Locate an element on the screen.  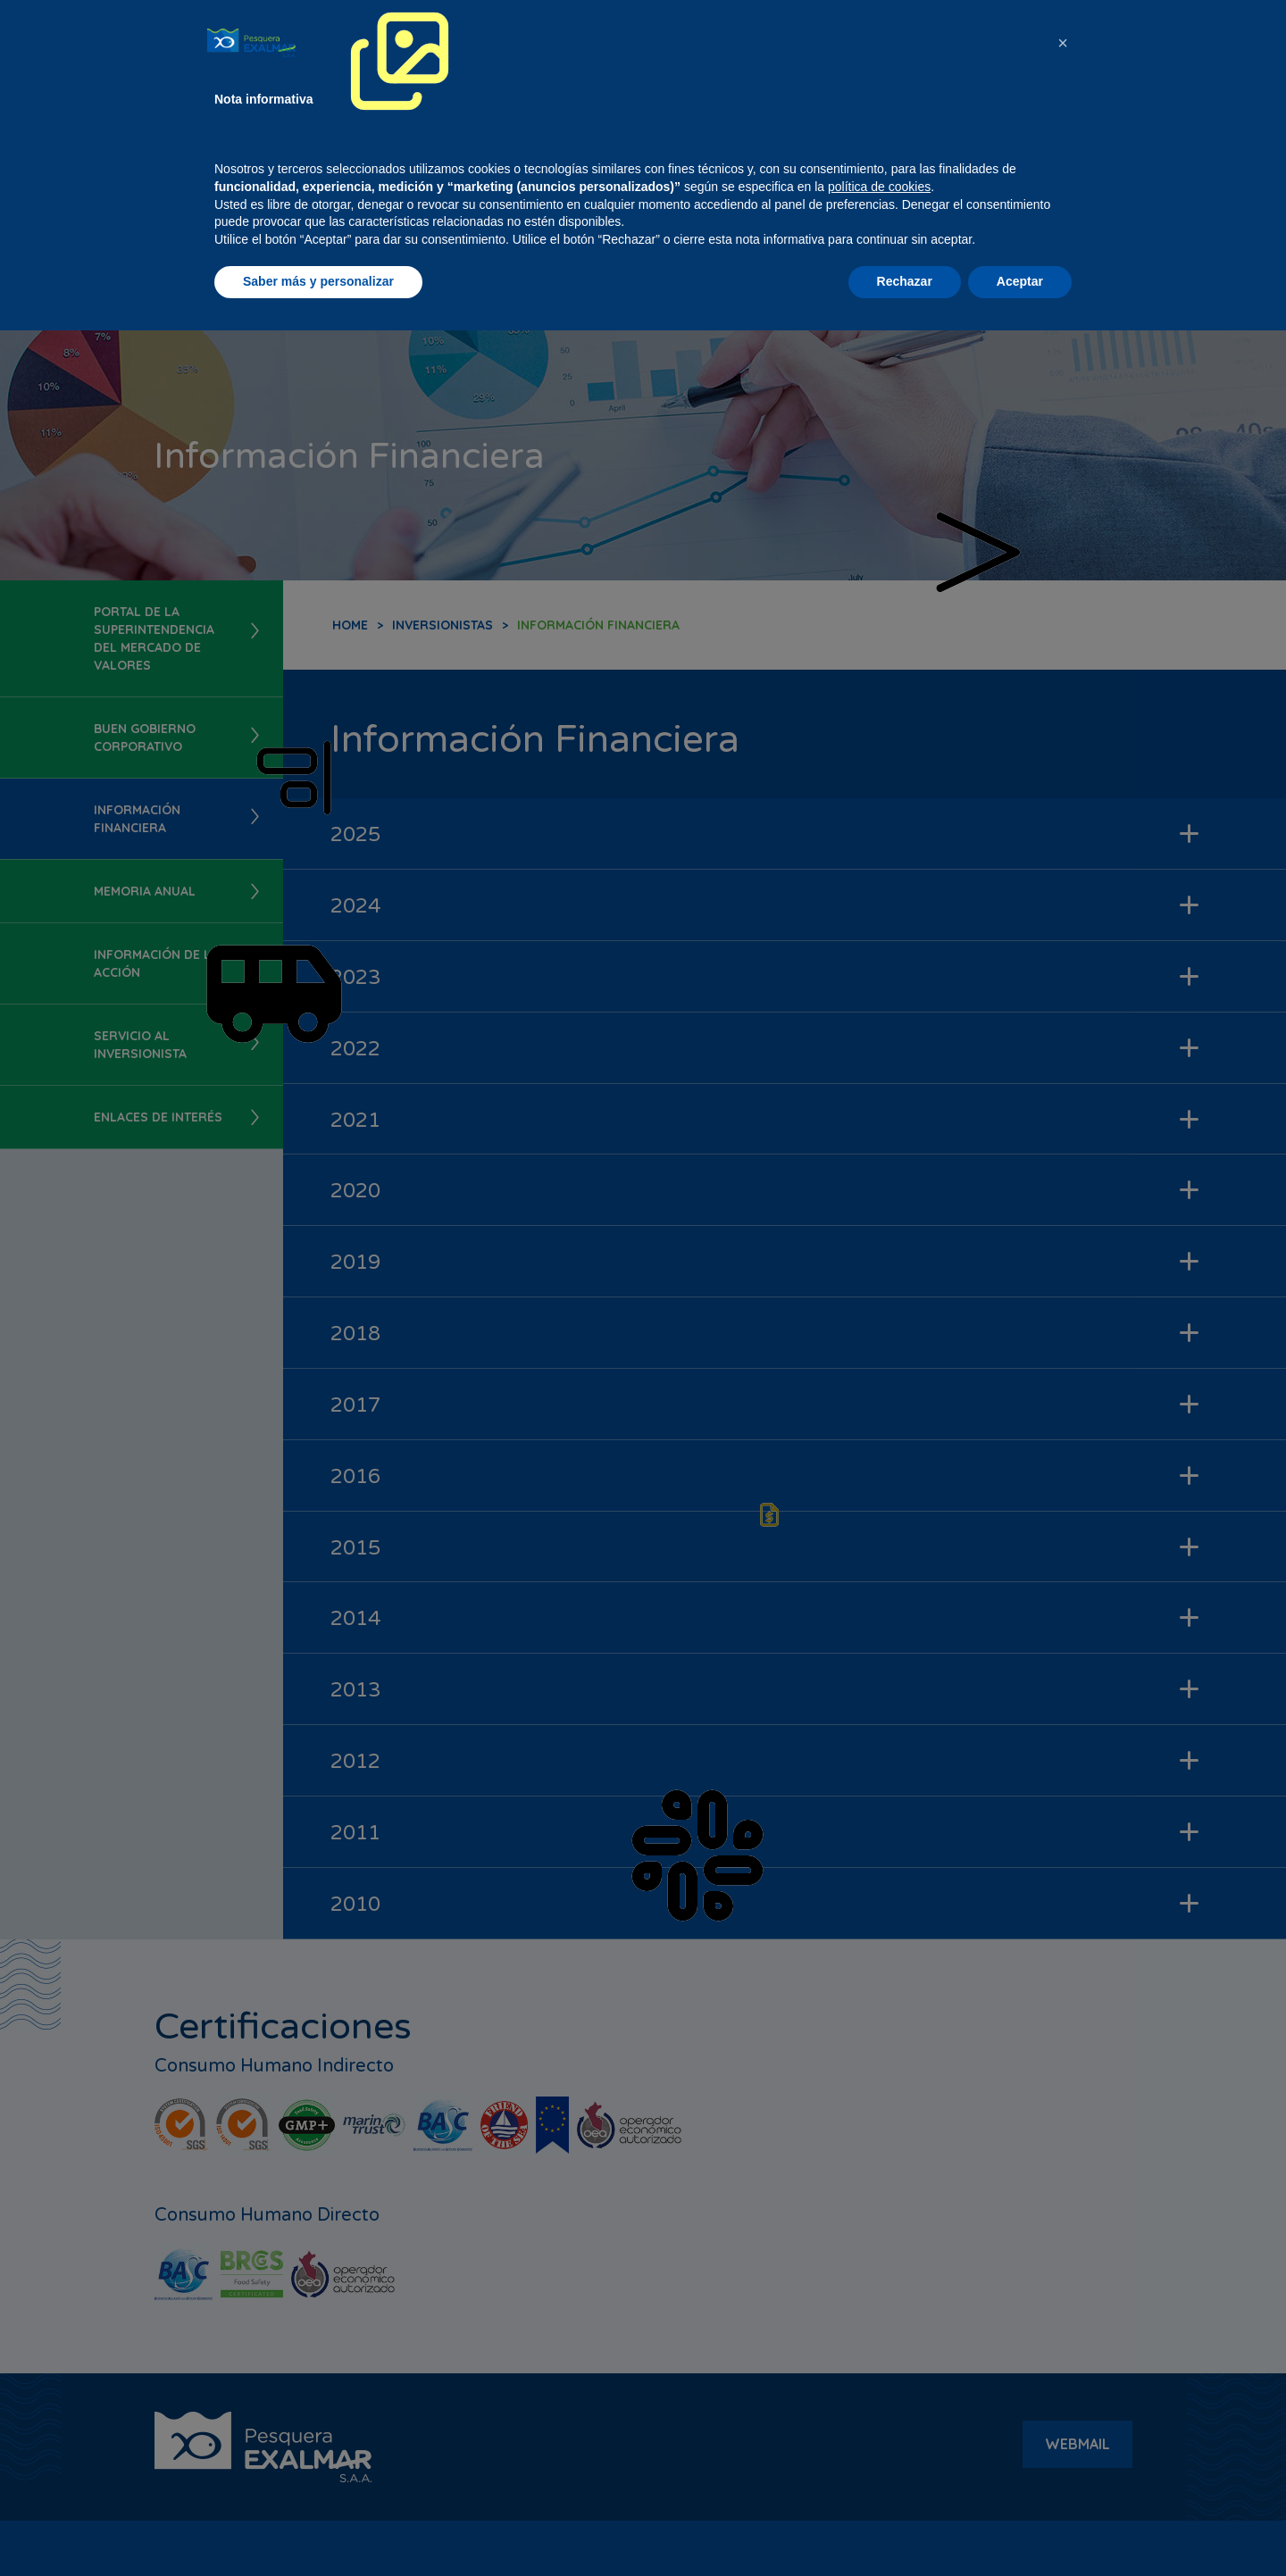
view invoice or billing document is located at coordinates (769, 1514).